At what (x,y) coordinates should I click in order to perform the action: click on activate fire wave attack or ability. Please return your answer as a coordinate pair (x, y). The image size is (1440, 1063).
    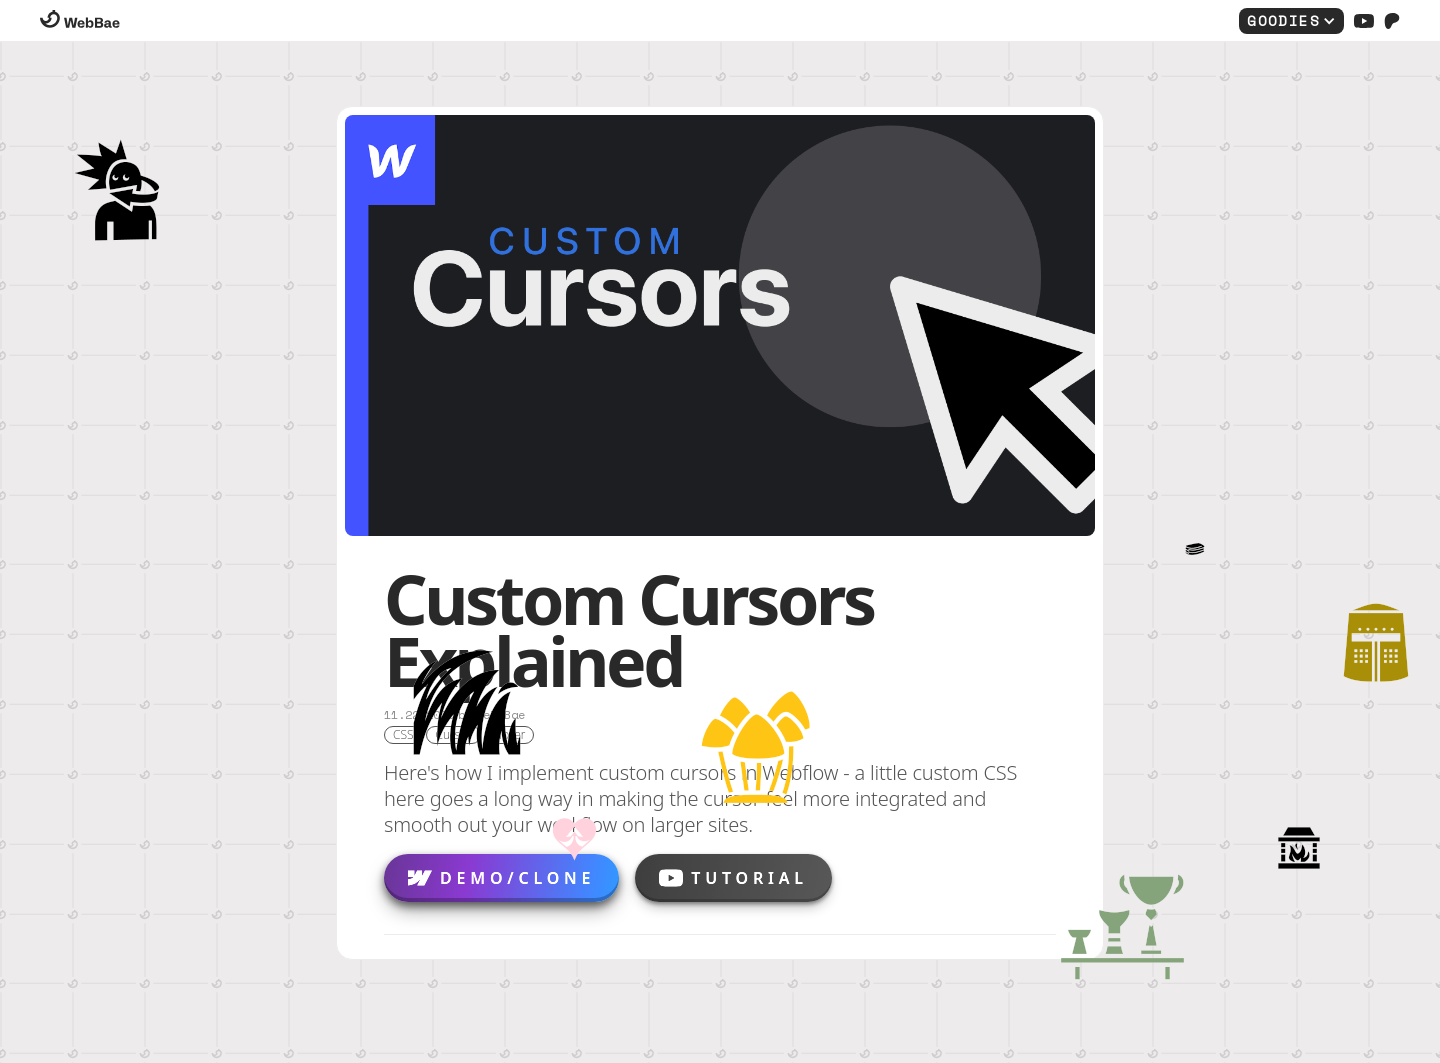
    Looking at the image, I should click on (466, 701).